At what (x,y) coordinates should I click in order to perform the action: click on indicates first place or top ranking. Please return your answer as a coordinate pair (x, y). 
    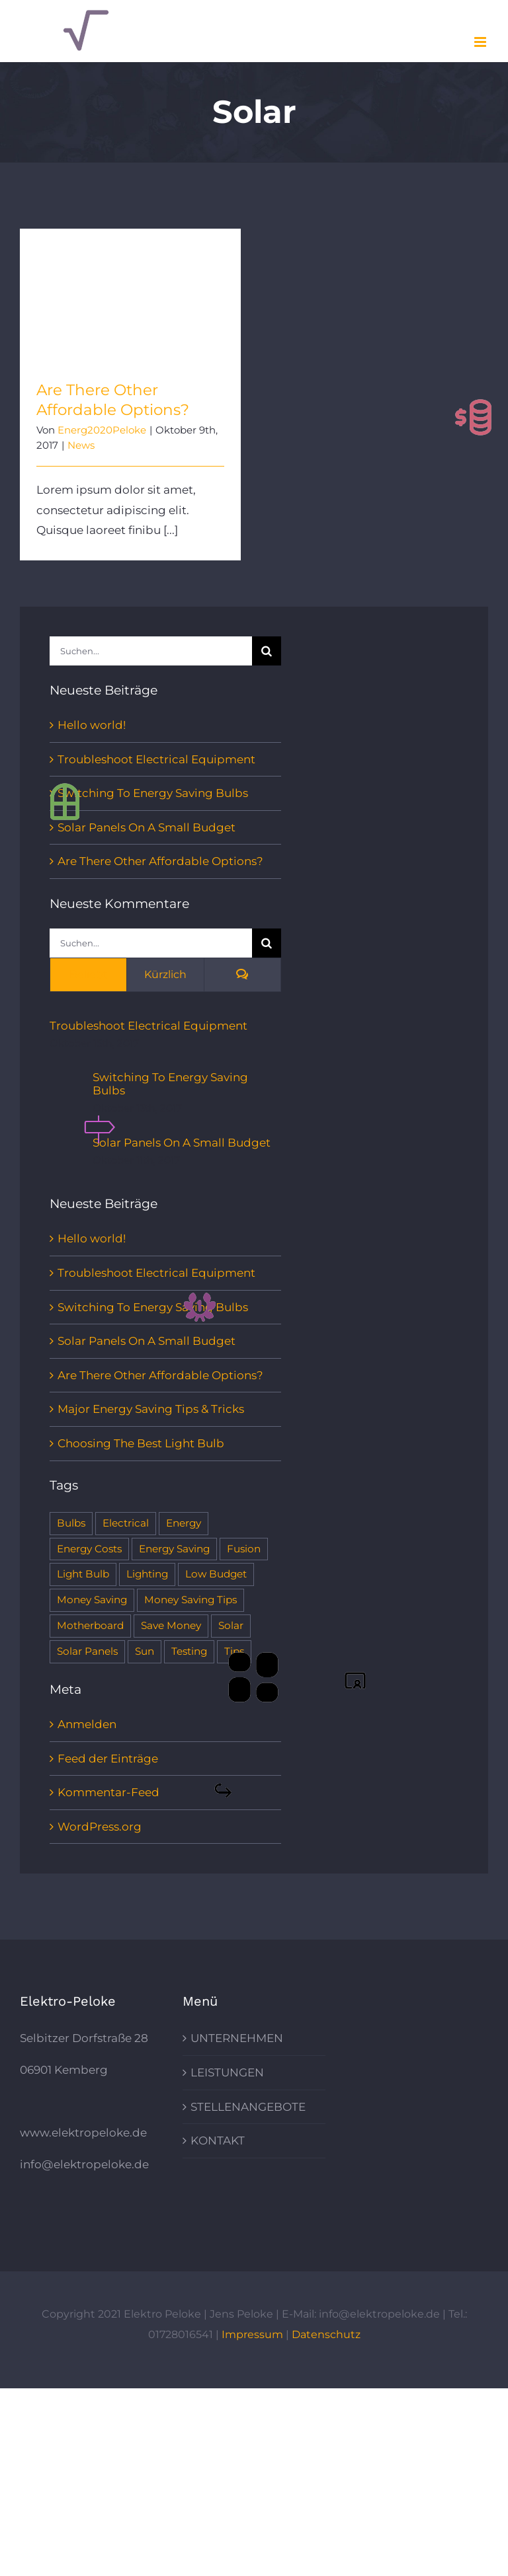
    Looking at the image, I should click on (200, 1307).